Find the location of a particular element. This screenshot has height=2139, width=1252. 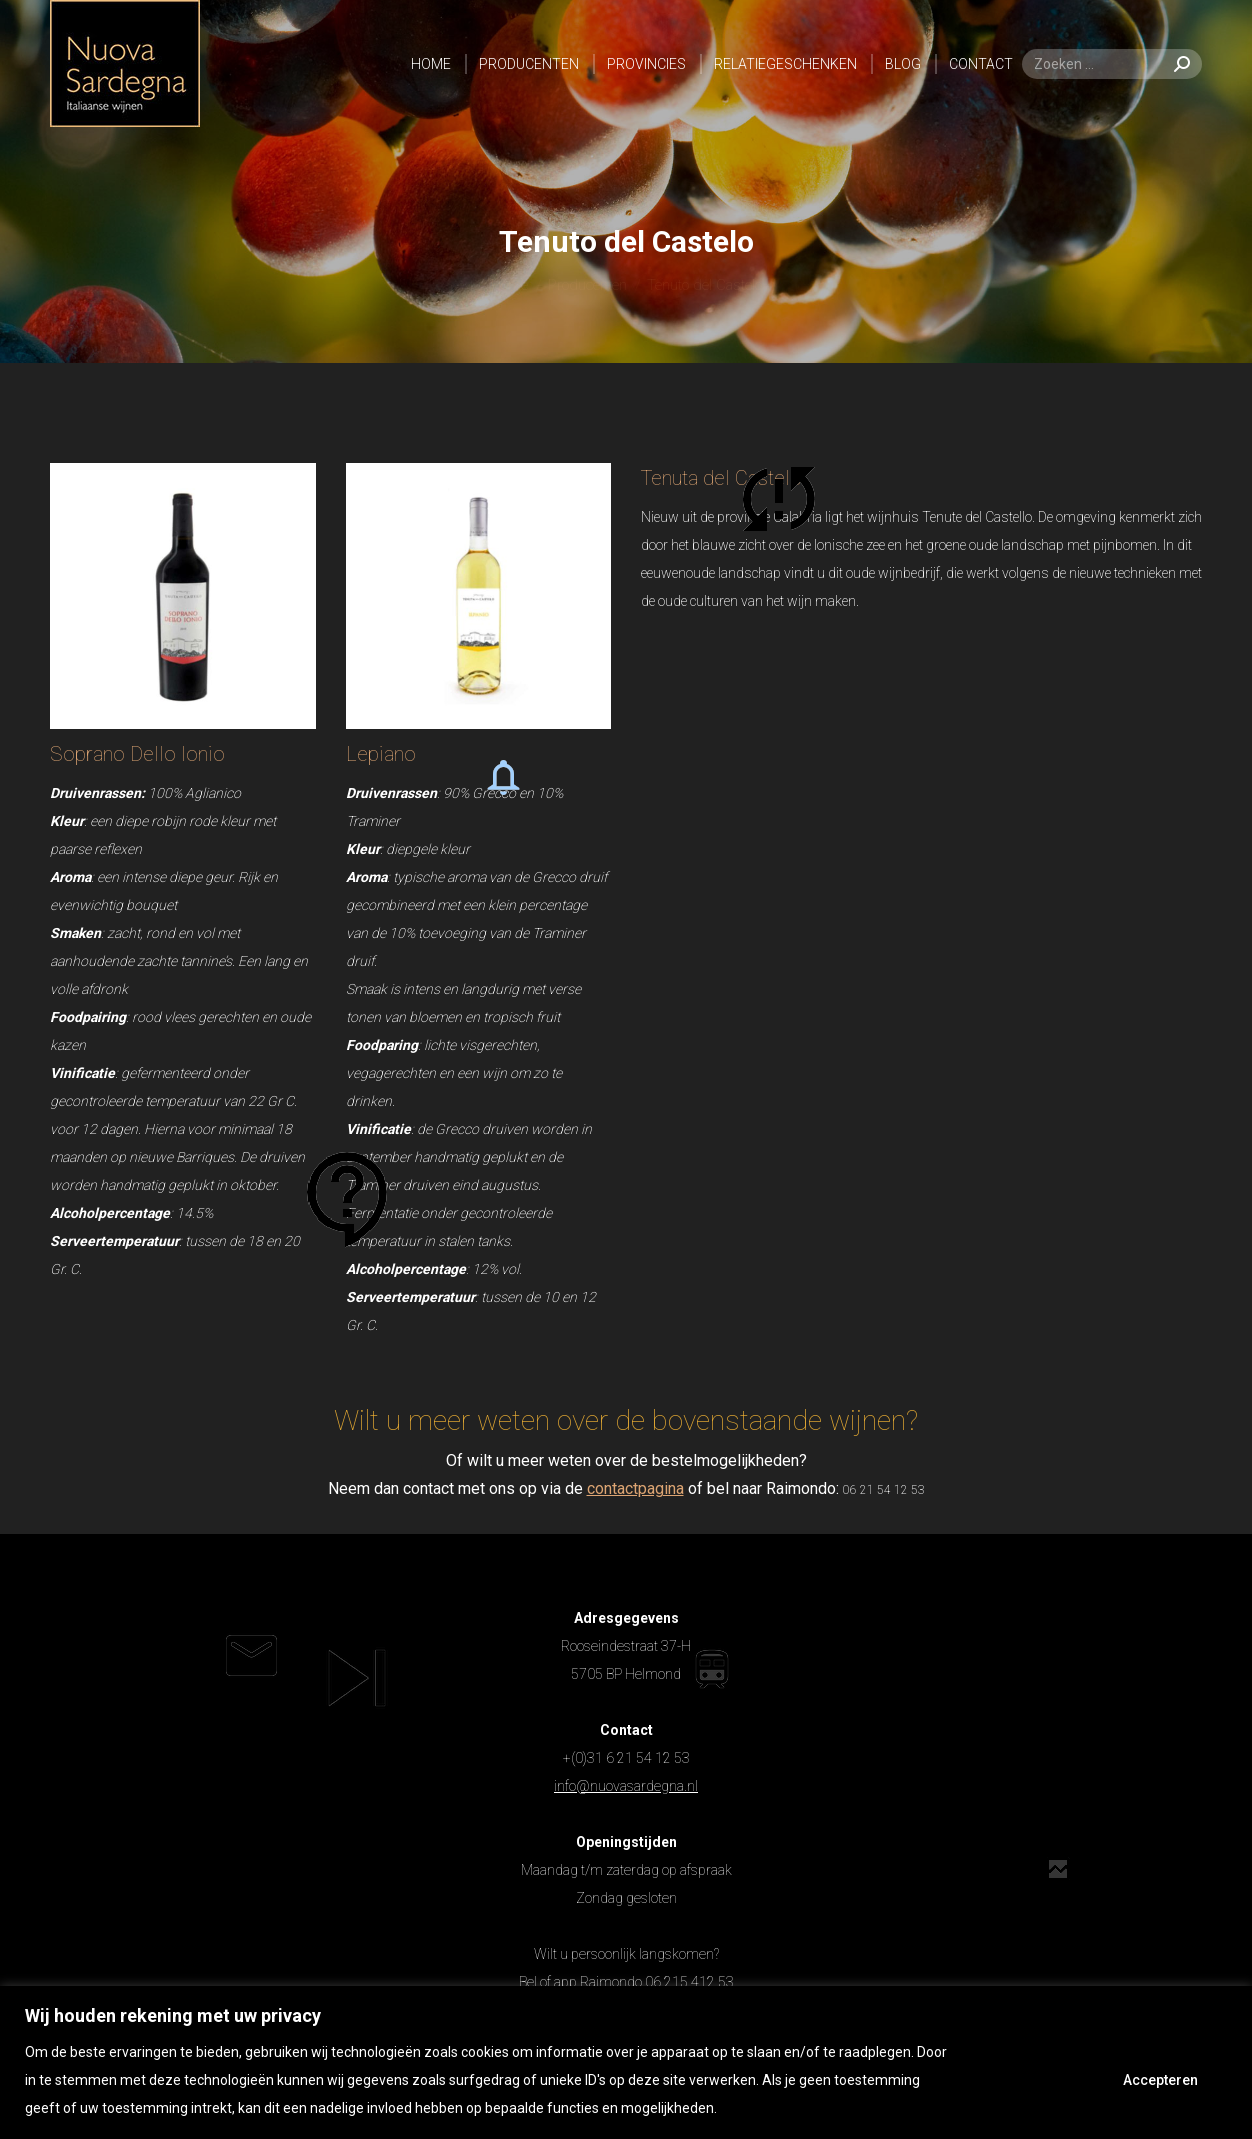

skip to the next track or media item is located at coordinates (357, 1678).